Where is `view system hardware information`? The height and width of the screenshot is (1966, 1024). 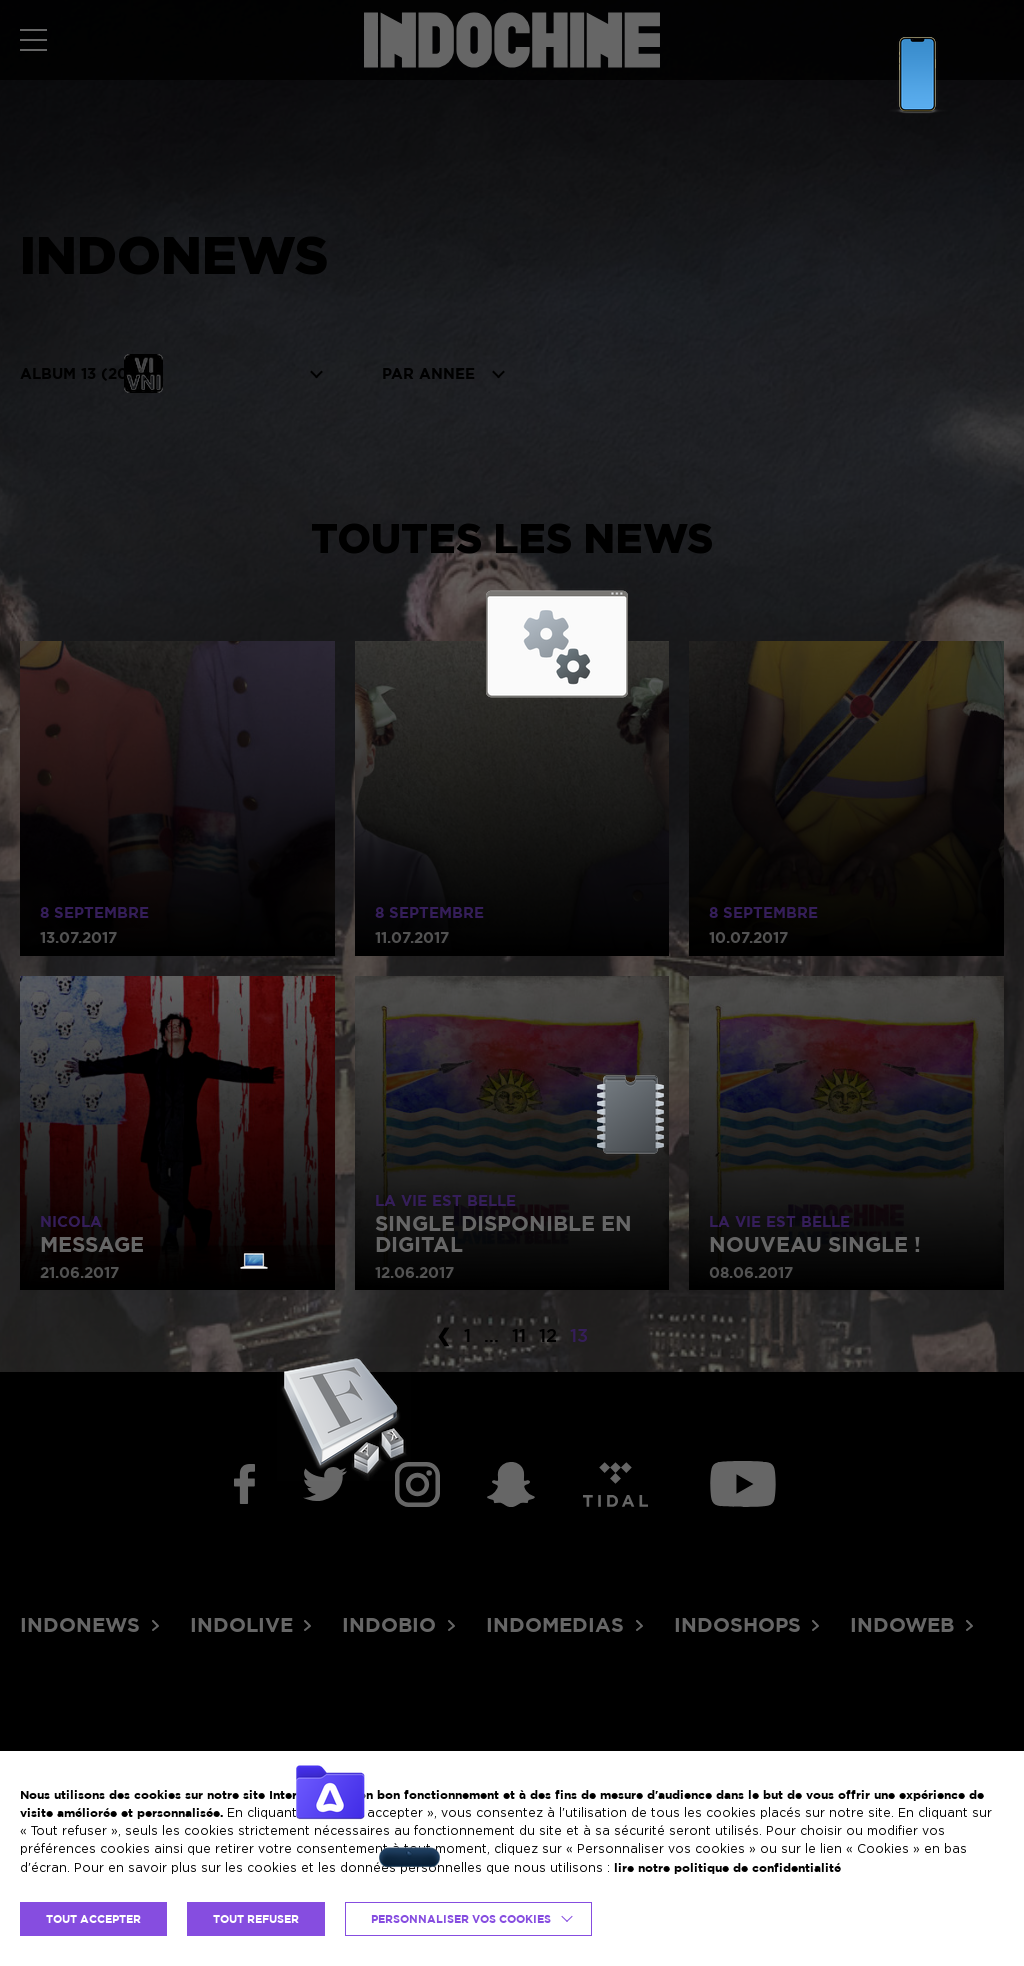 view system hardware information is located at coordinates (630, 1114).